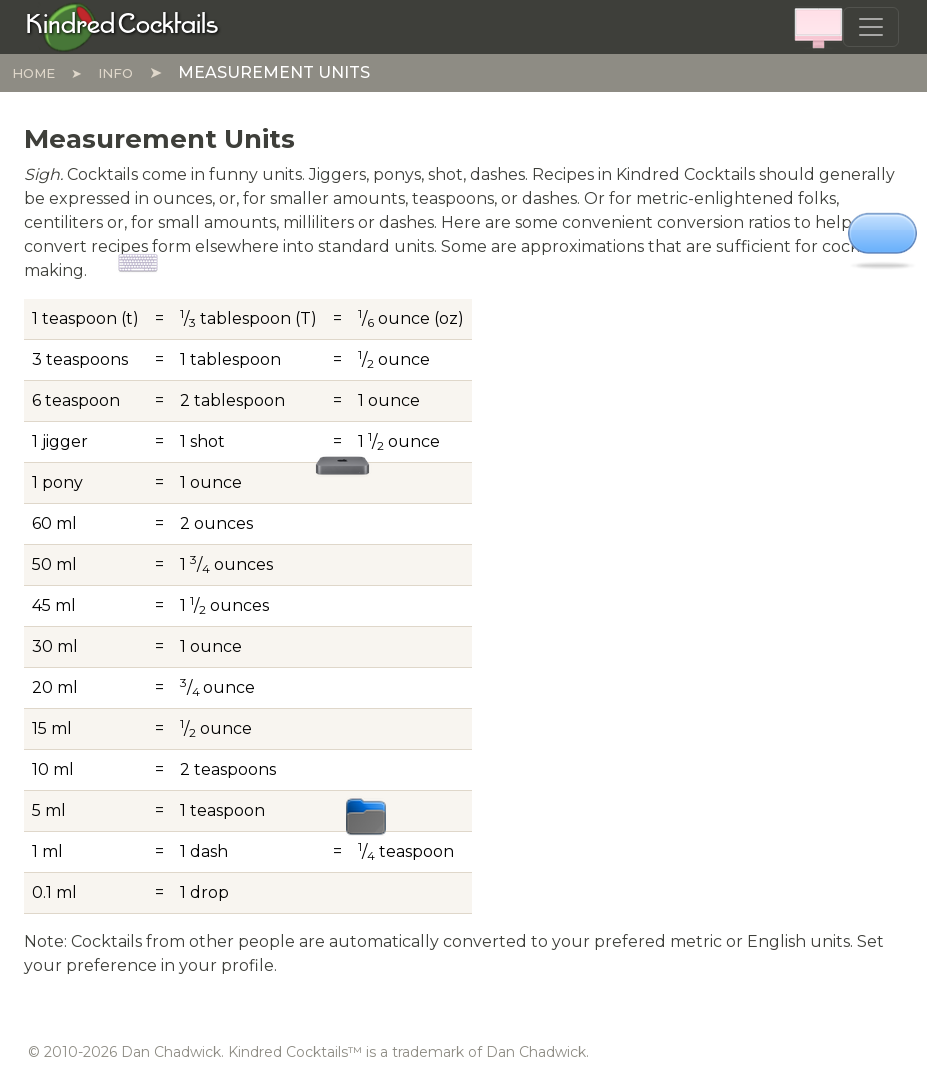 This screenshot has width=927, height=1079. What do you see at coordinates (882, 236) in the screenshot?
I see `add or manage labels for items` at bounding box center [882, 236].